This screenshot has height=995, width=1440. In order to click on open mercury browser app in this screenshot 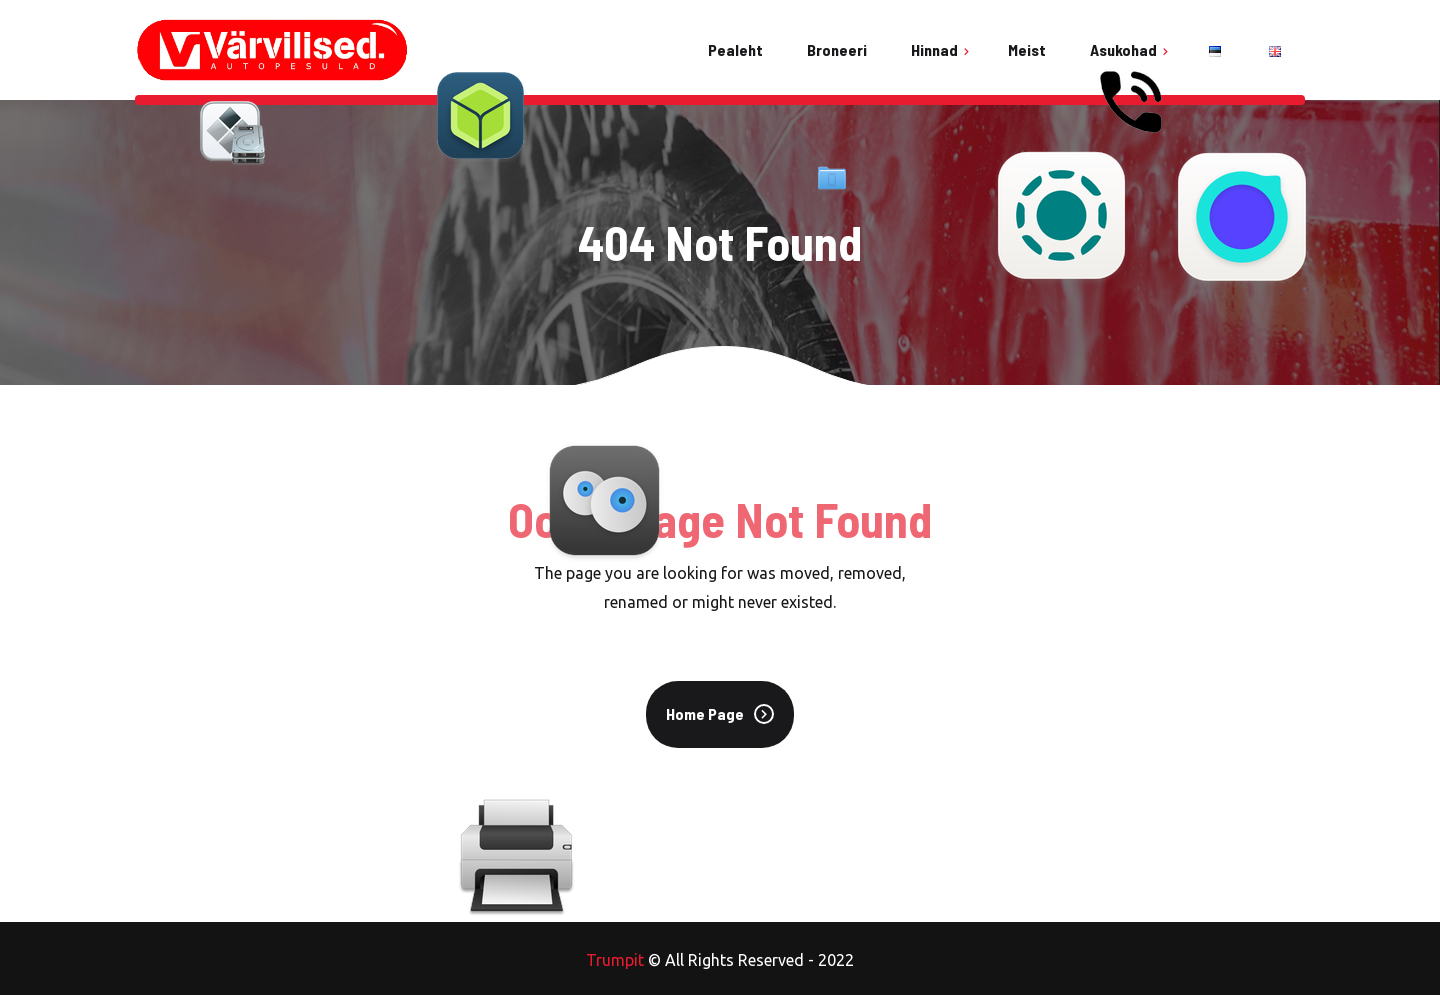, I will do `click(1242, 217)`.